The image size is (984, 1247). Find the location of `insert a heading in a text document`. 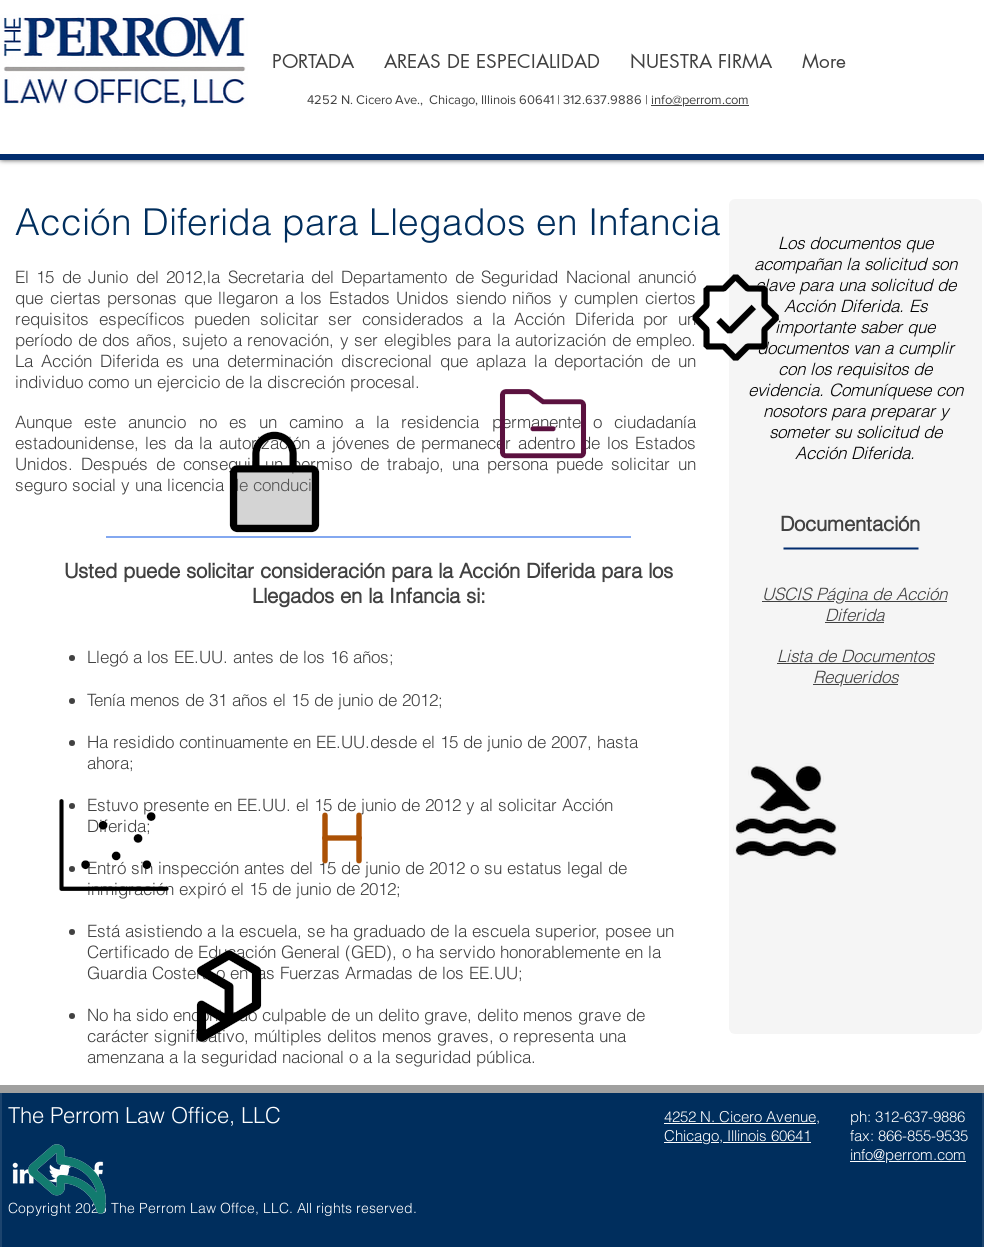

insert a heading in a text document is located at coordinates (342, 838).